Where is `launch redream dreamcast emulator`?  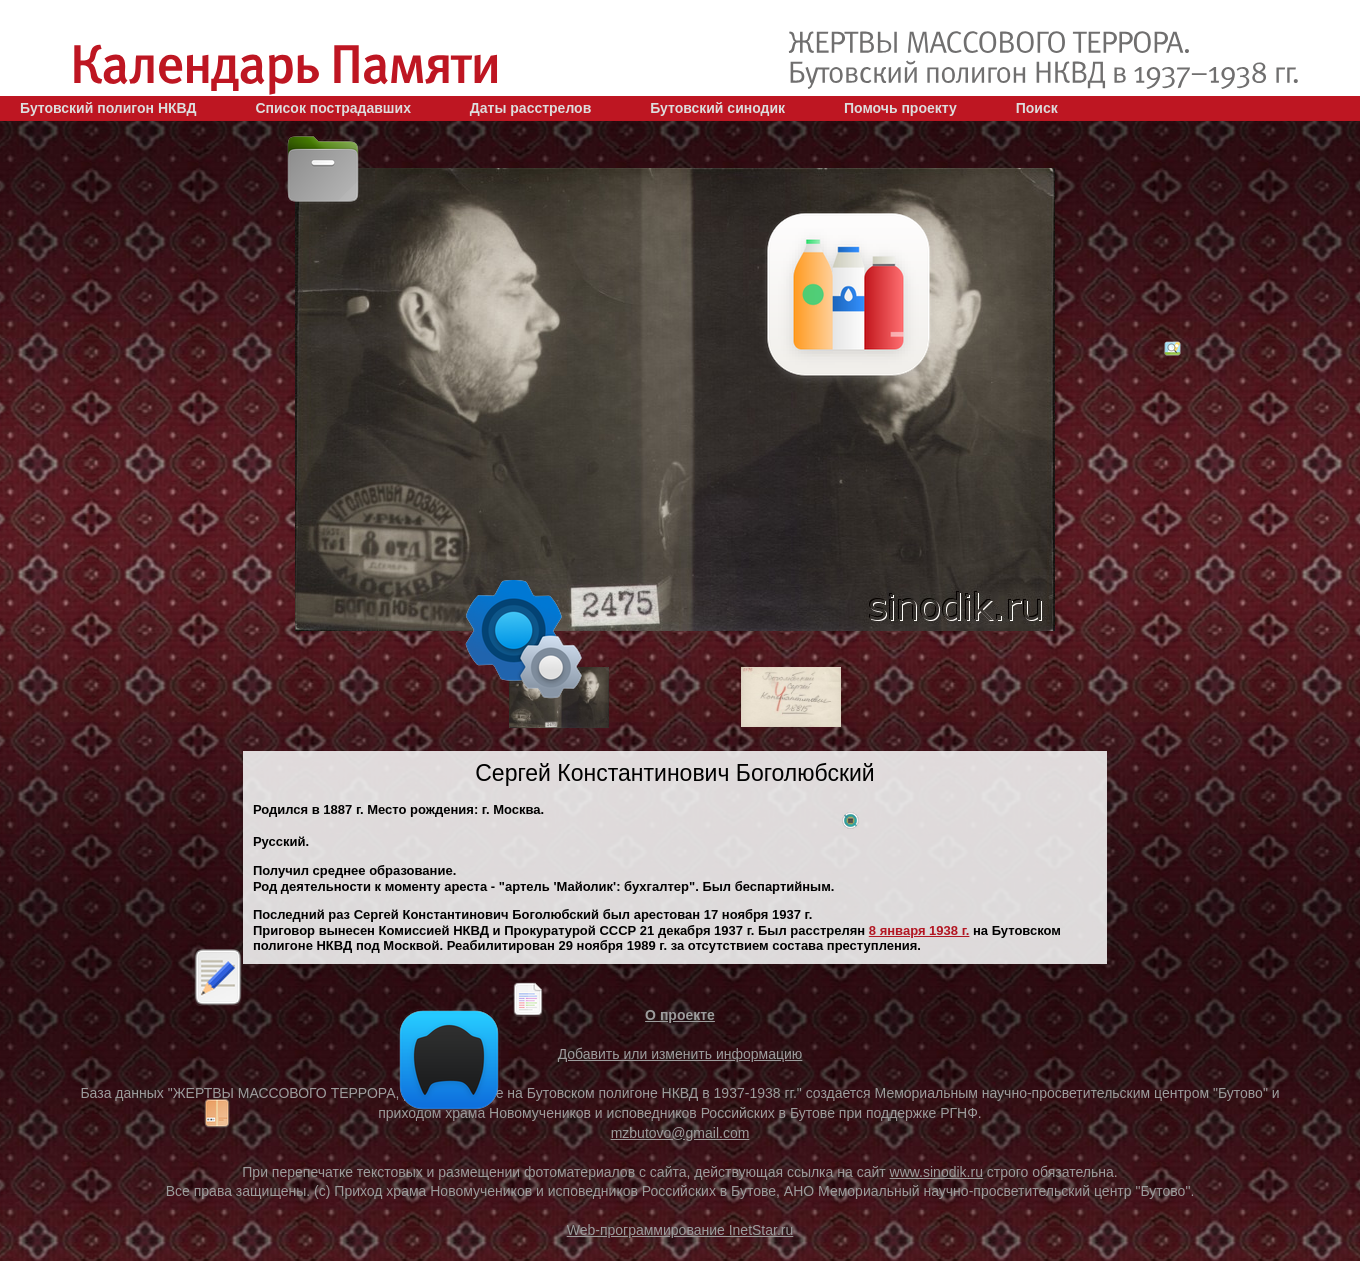
launch redream dreamcast emulator is located at coordinates (449, 1060).